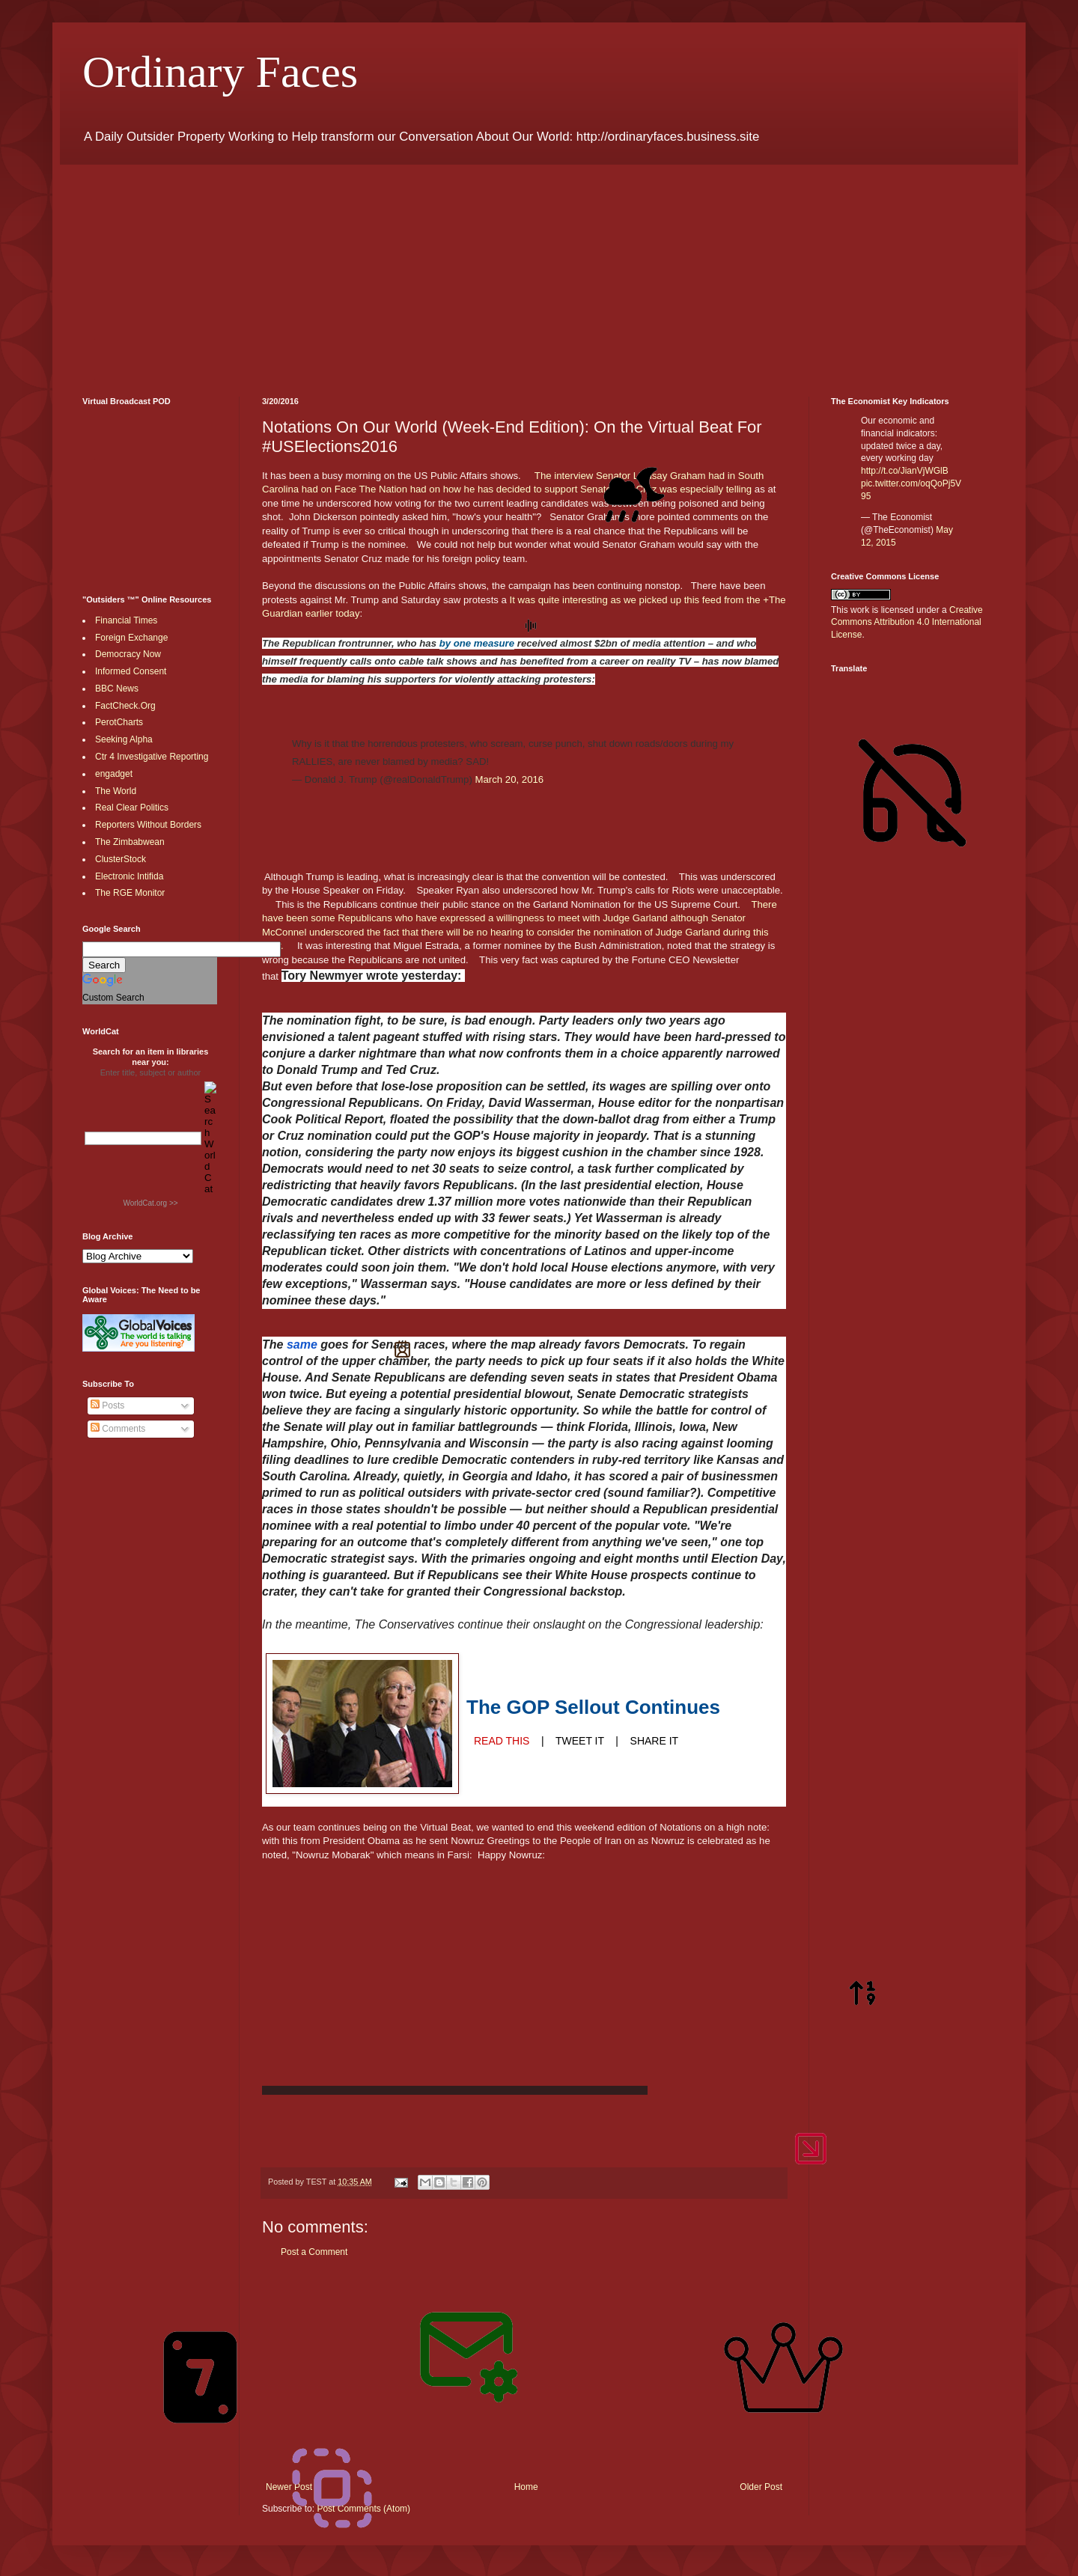 This screenshot has width=1078, height=2576. Describe the element at coordinates (466, 2349) in the screenshot. I see `access email settings` at that location.